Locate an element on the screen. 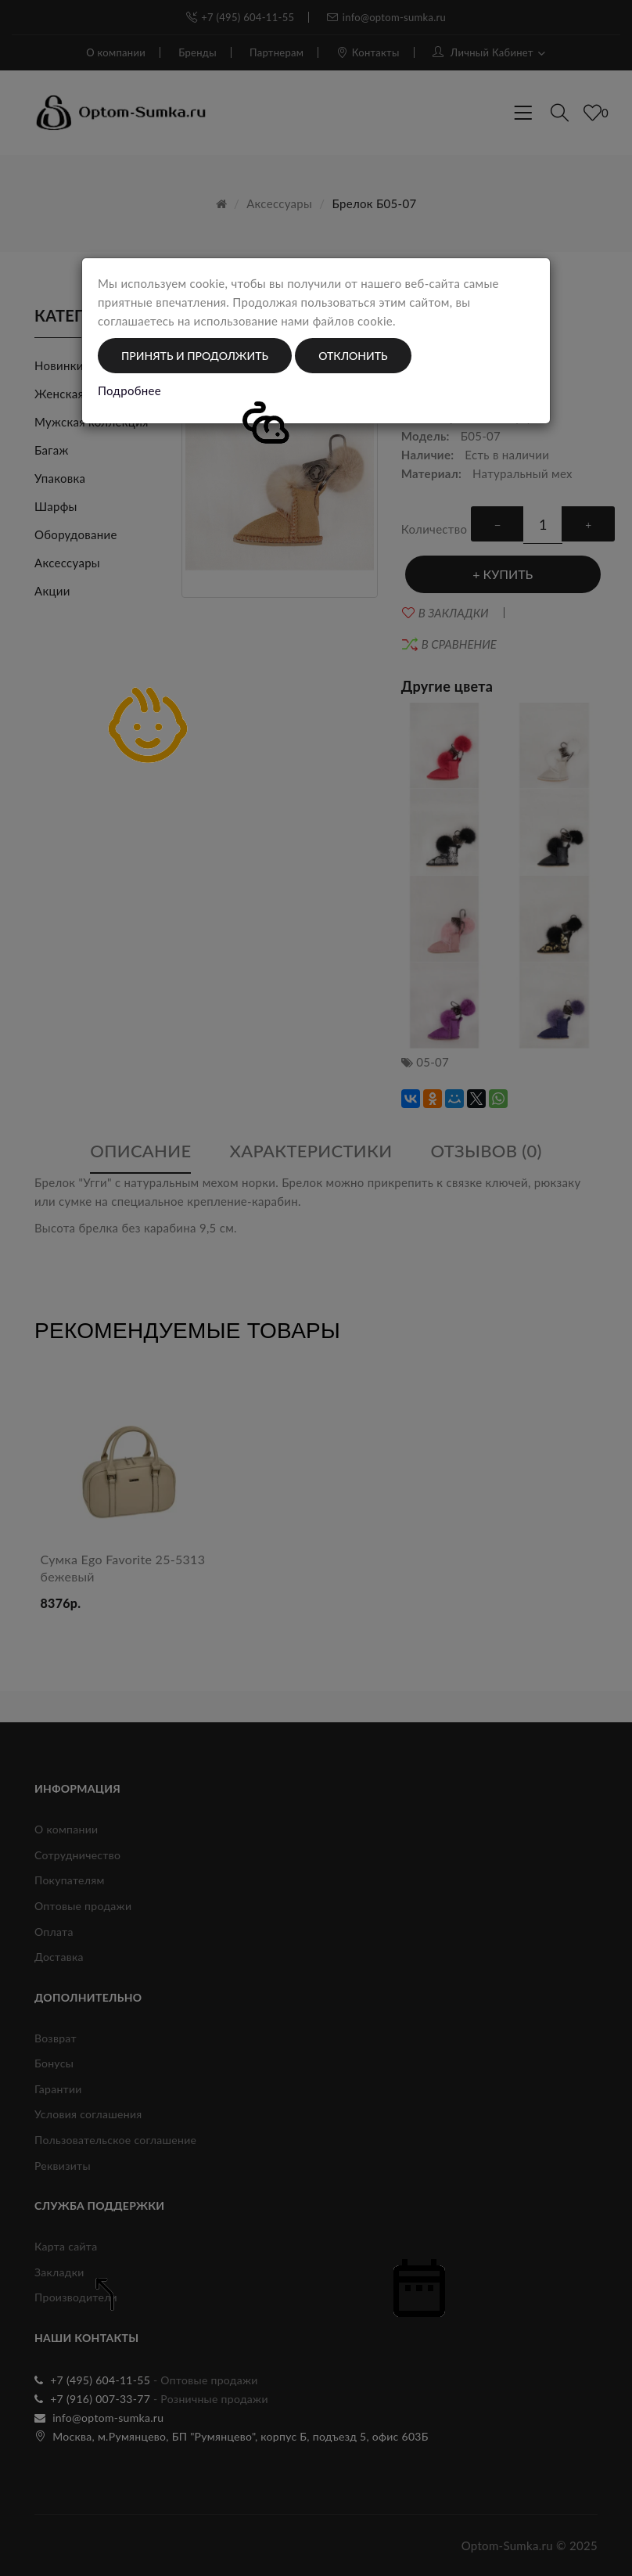 The image size is (632, 2576). bear left at the next turn is located at coordinates (104, 2294).